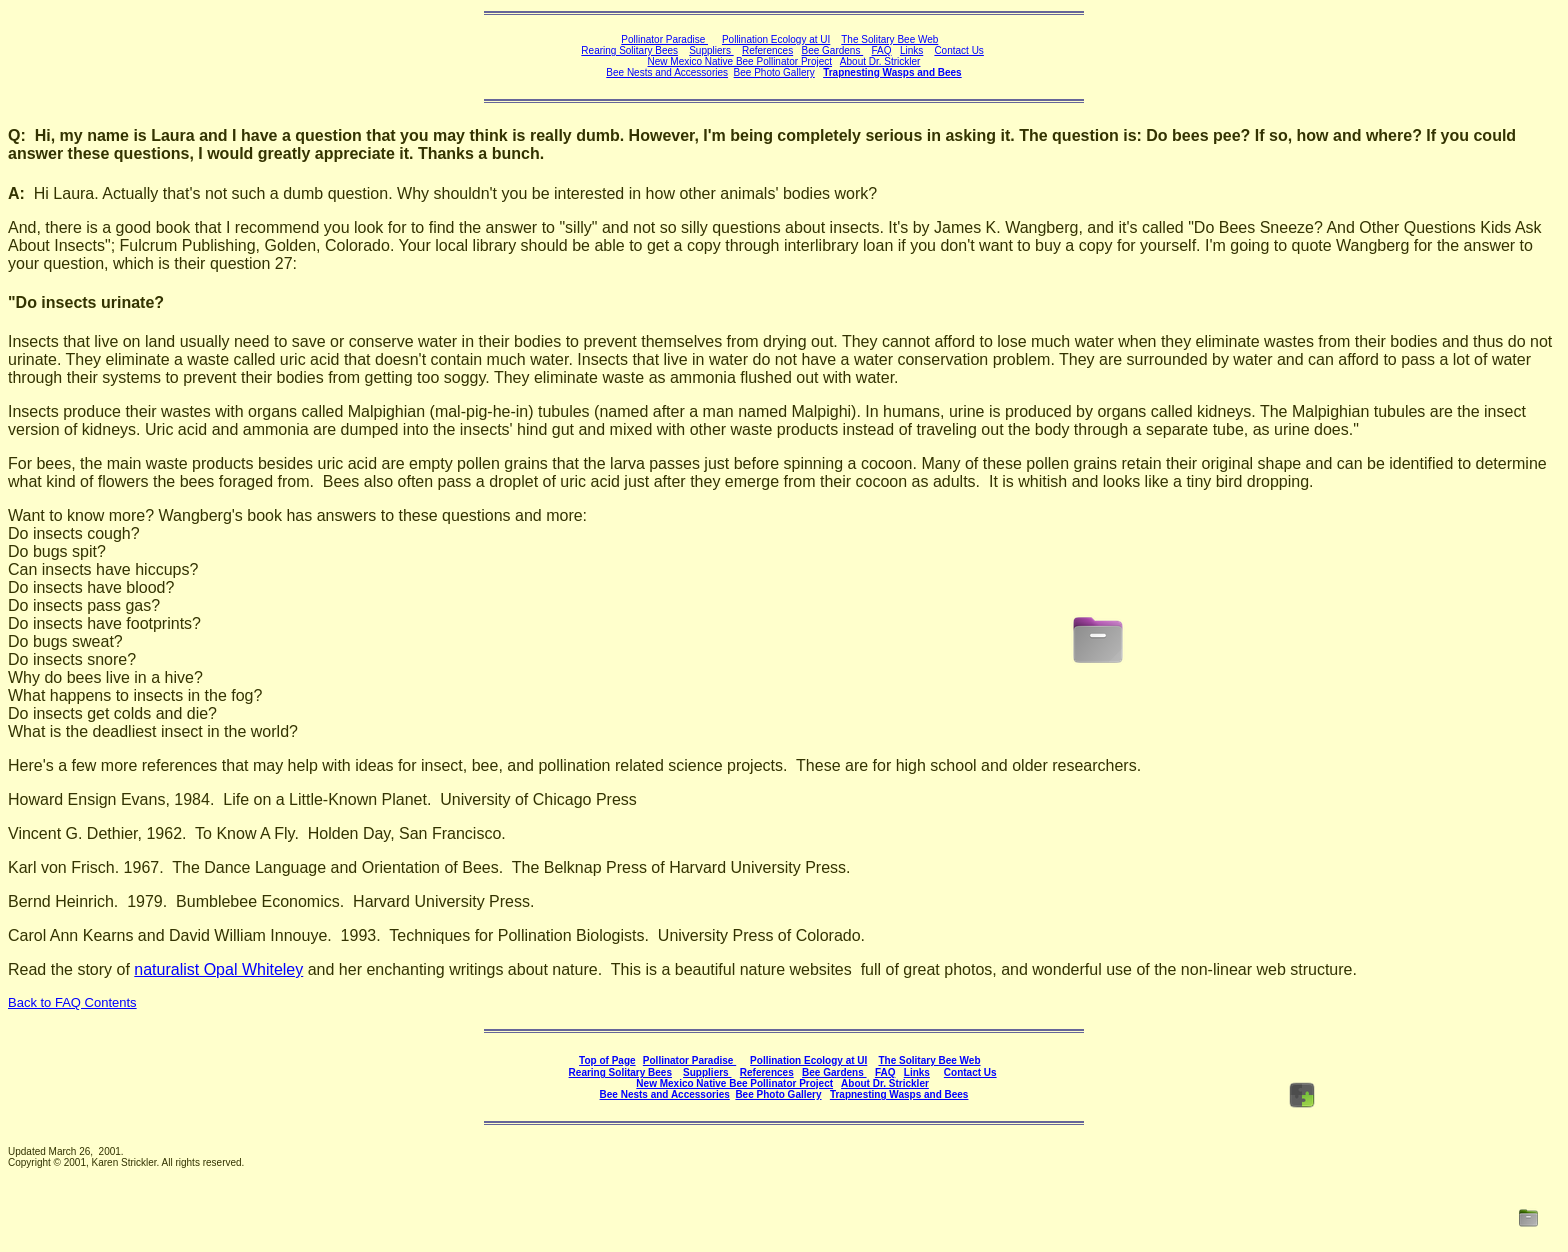 This screenshot has width=1568, height=1252. I want to click on open file manager application, so click(1528, 1217).